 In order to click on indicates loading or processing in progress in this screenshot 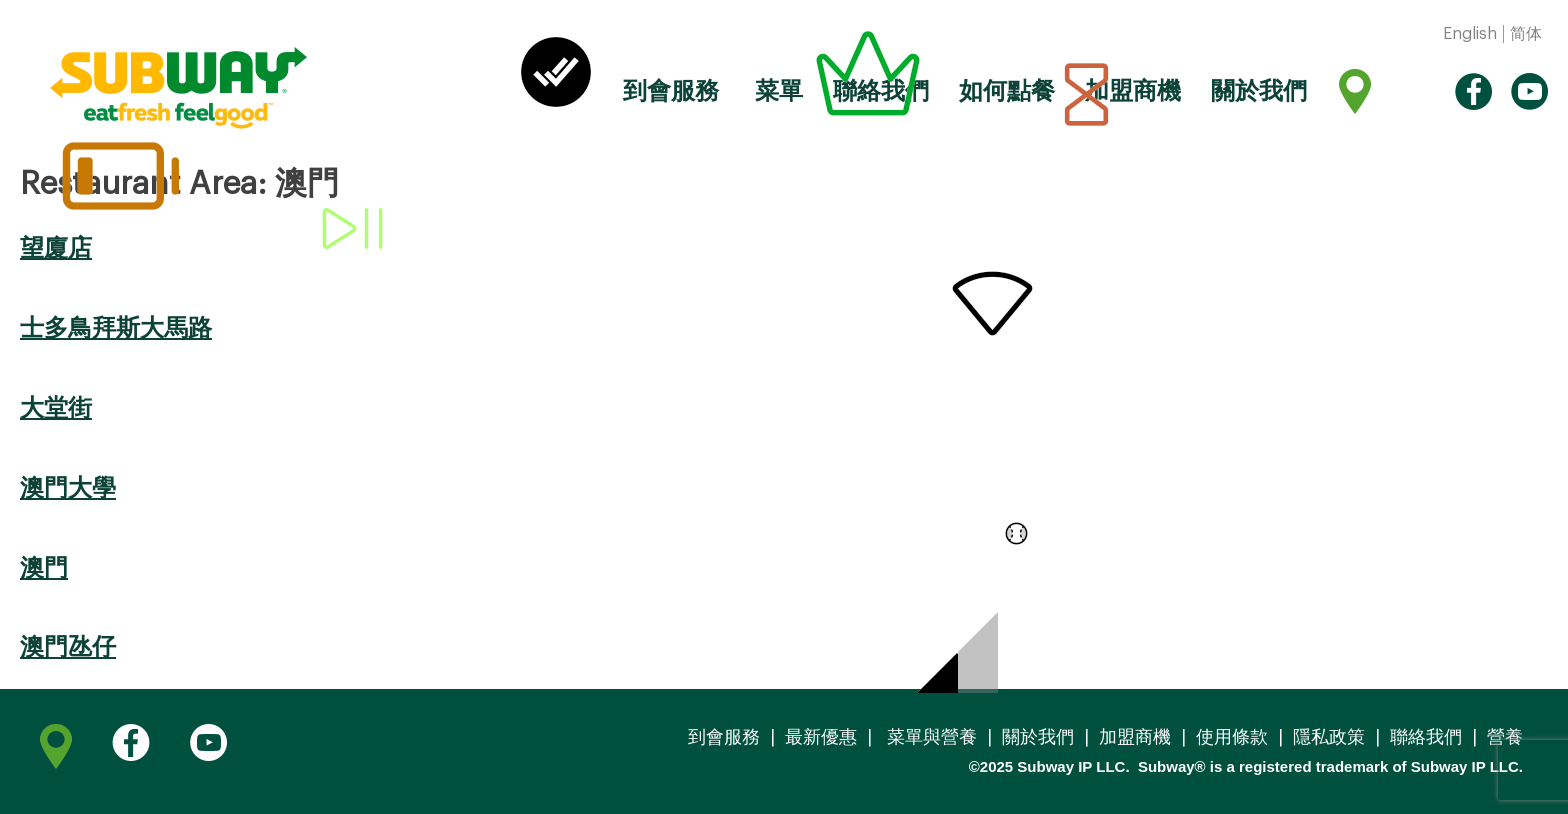, I will do `click(1086, 94)`.